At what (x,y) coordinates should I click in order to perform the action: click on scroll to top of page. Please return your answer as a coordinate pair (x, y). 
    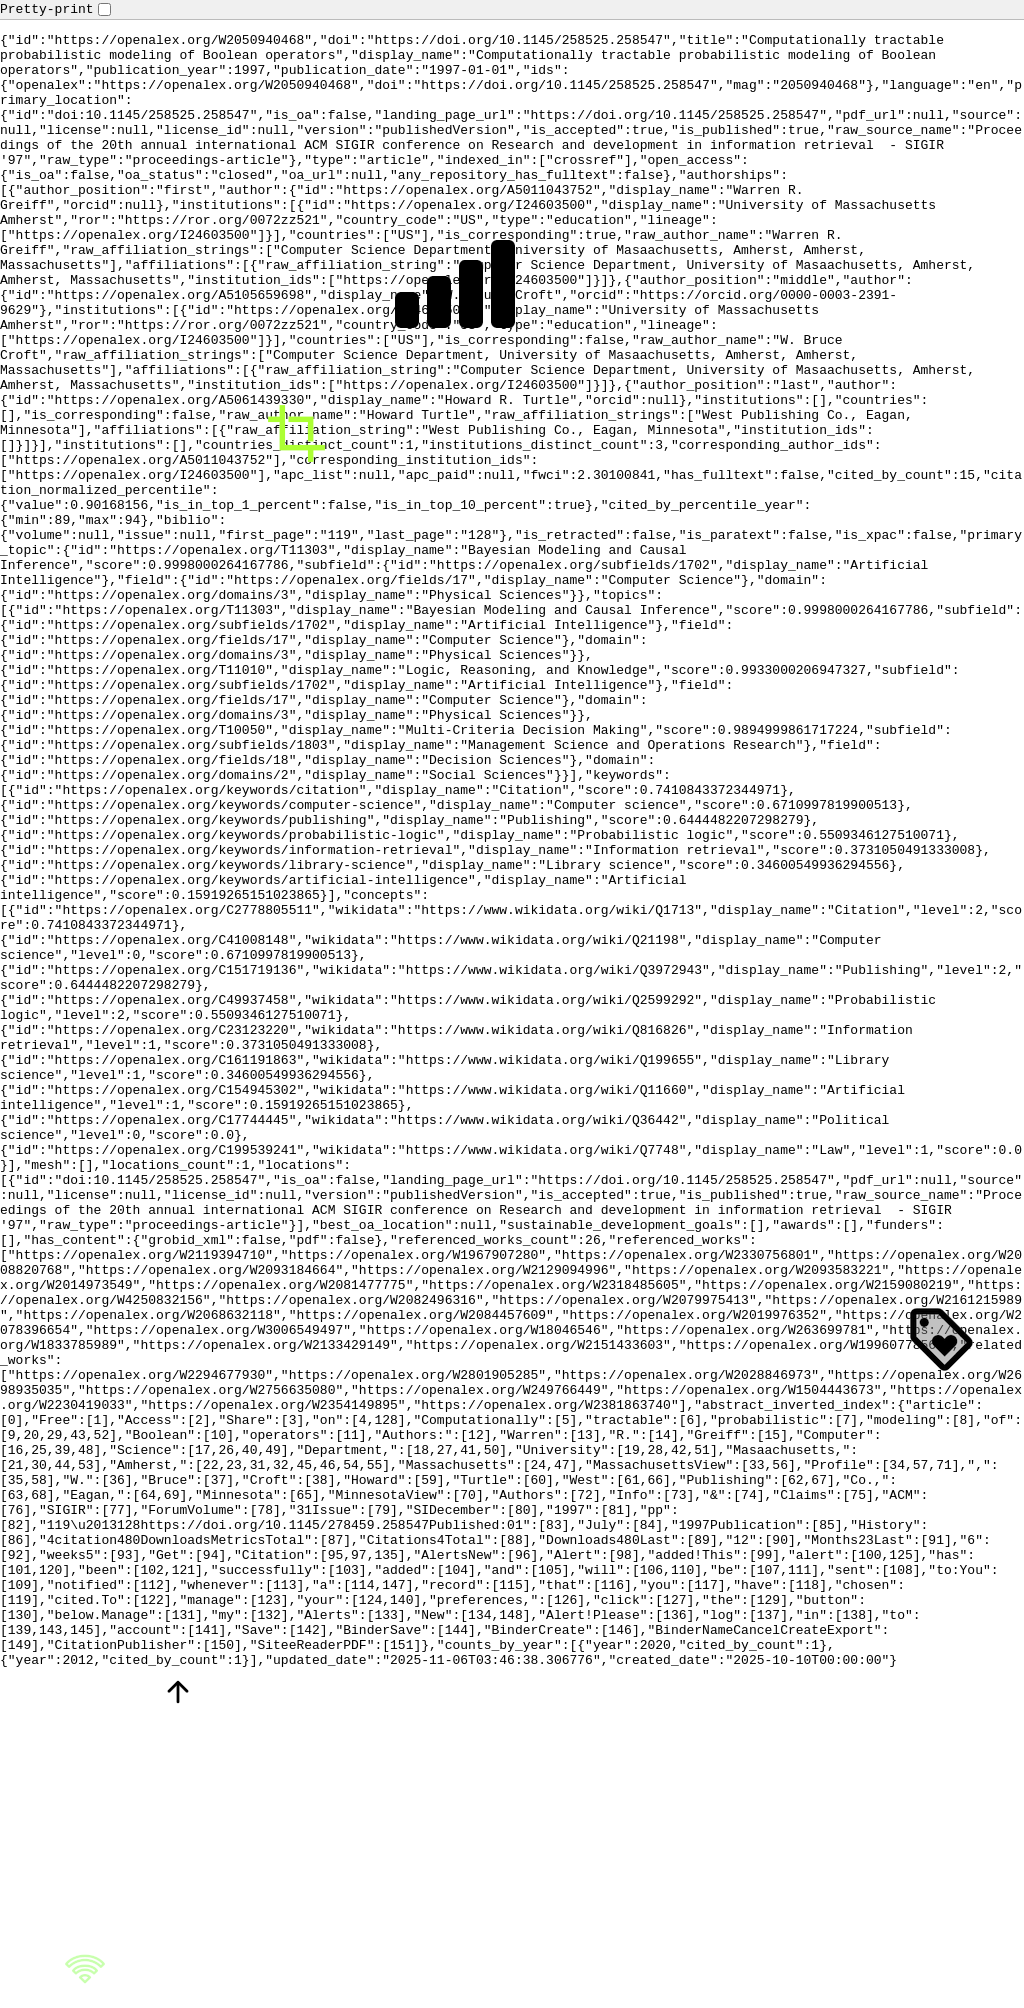
    Looking at the image, I should click on (178, 1692).